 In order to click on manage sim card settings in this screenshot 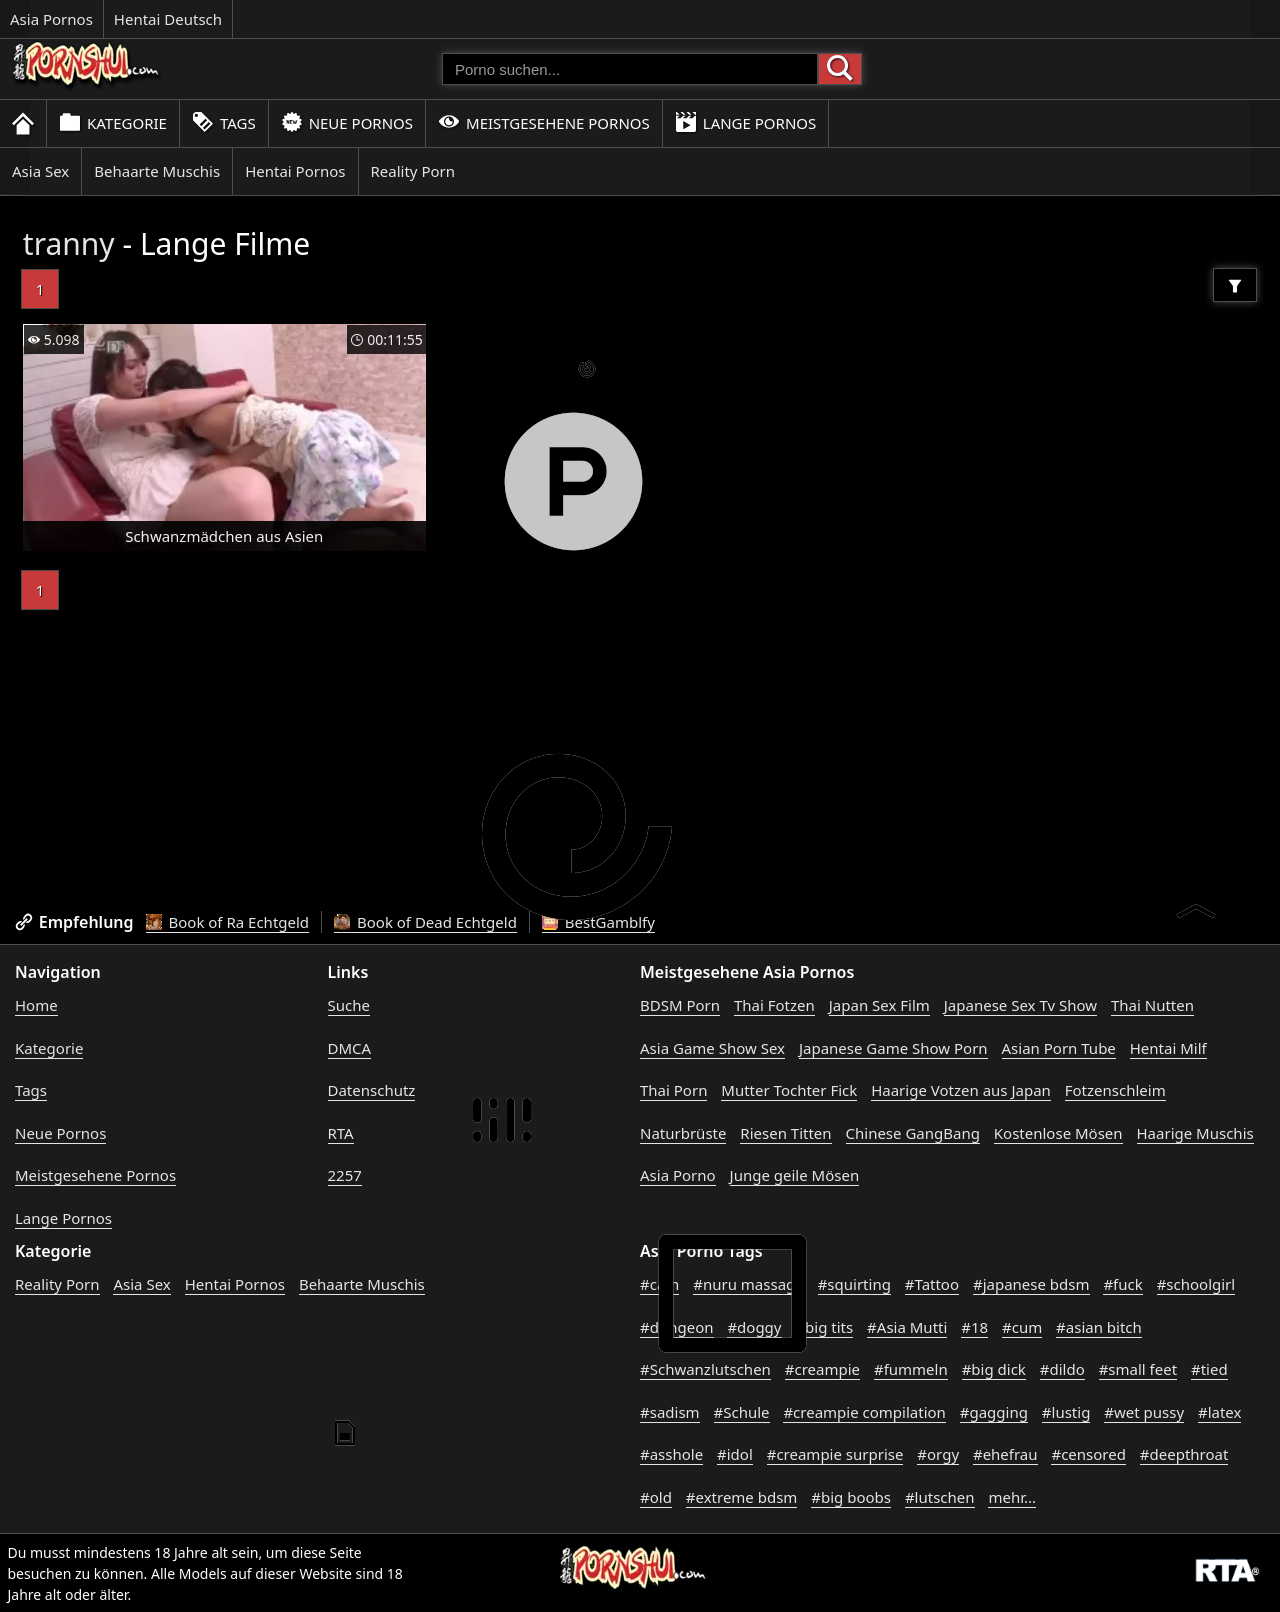, I will do `click(345, 1433)`.